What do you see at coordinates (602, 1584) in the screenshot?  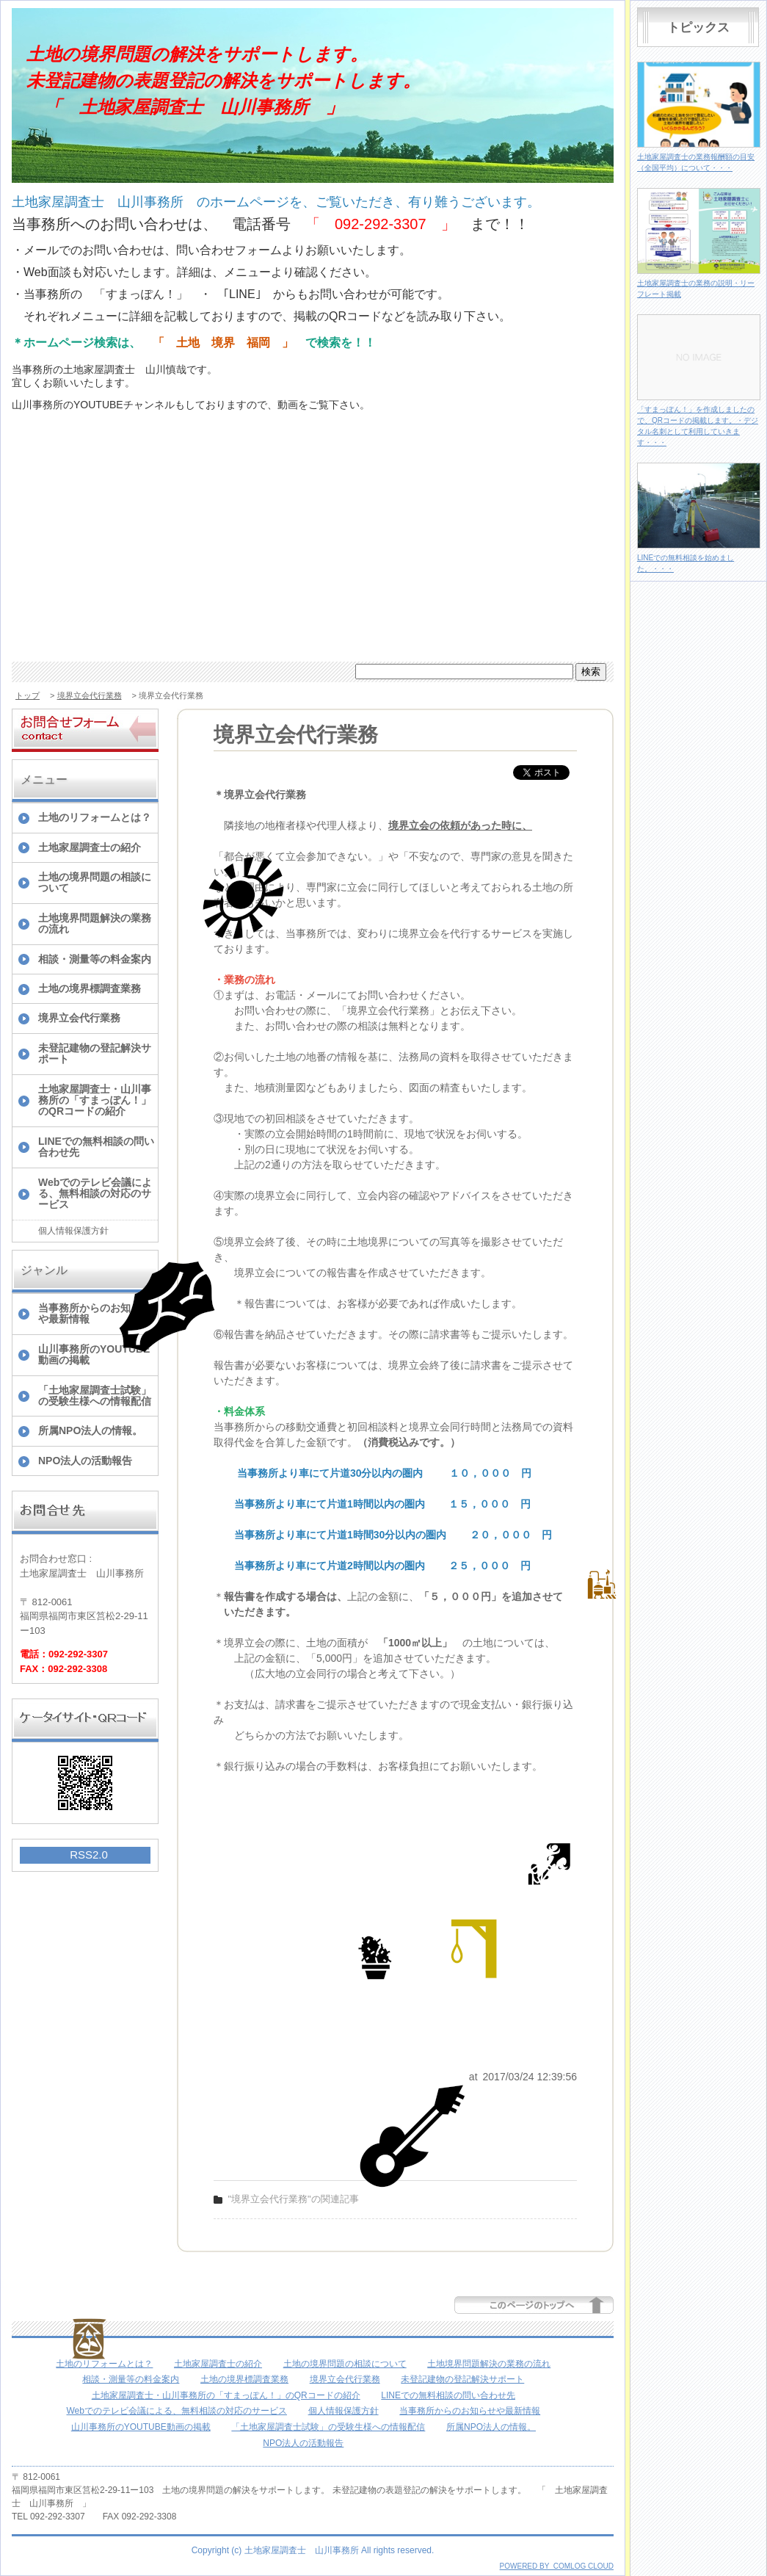 I see `access refinery or processing facility in game` at bounding box center [602, 1584].